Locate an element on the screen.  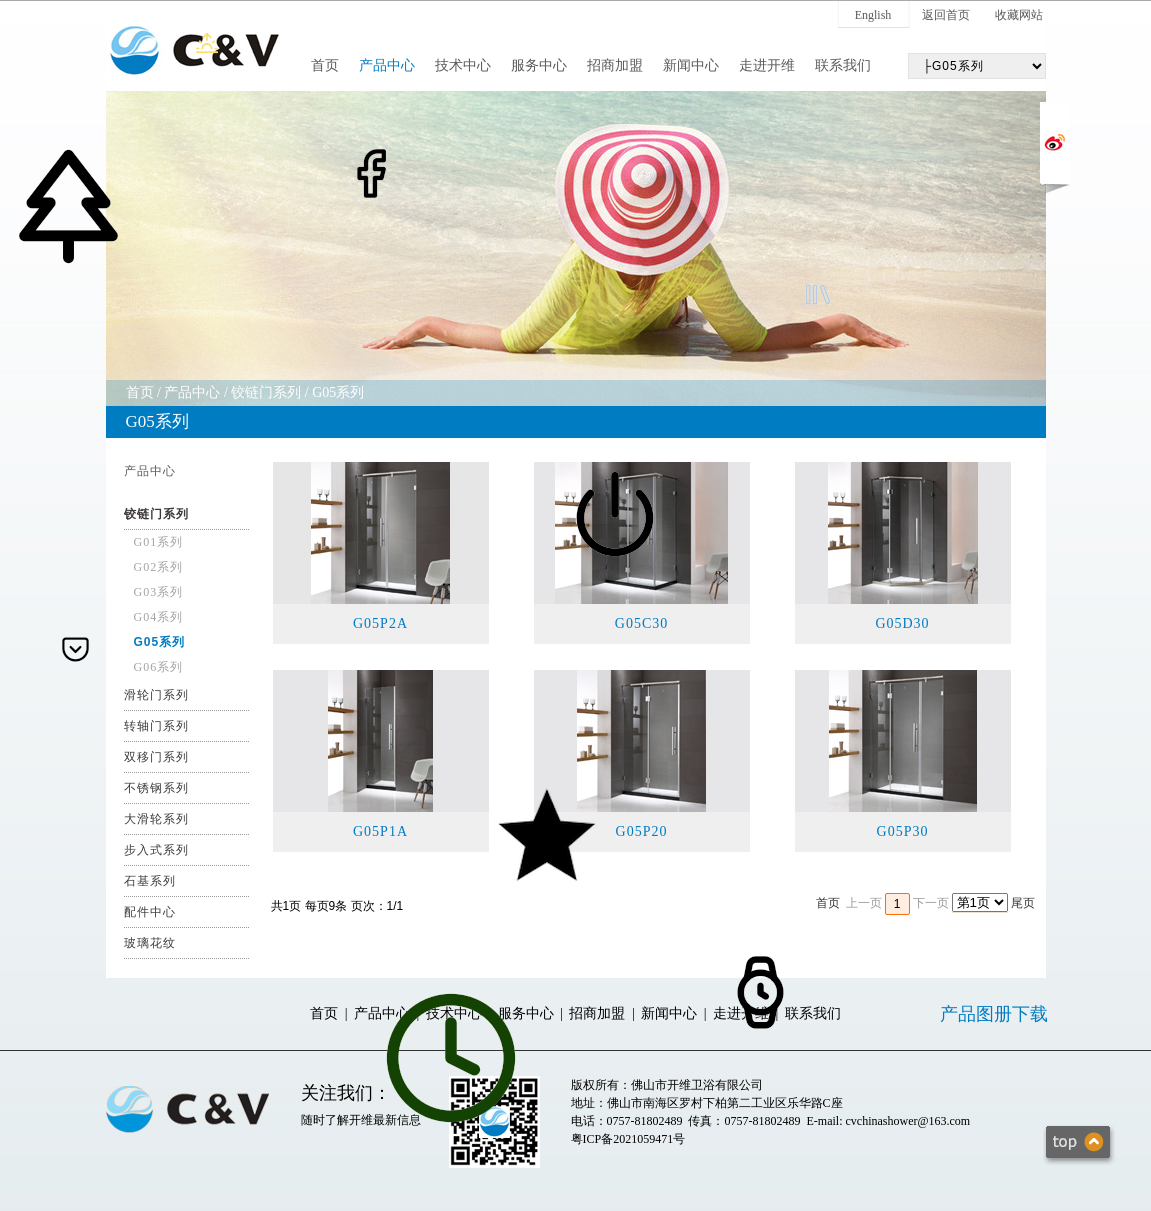
access your saved library or collection is located at coordinates (817, 294).